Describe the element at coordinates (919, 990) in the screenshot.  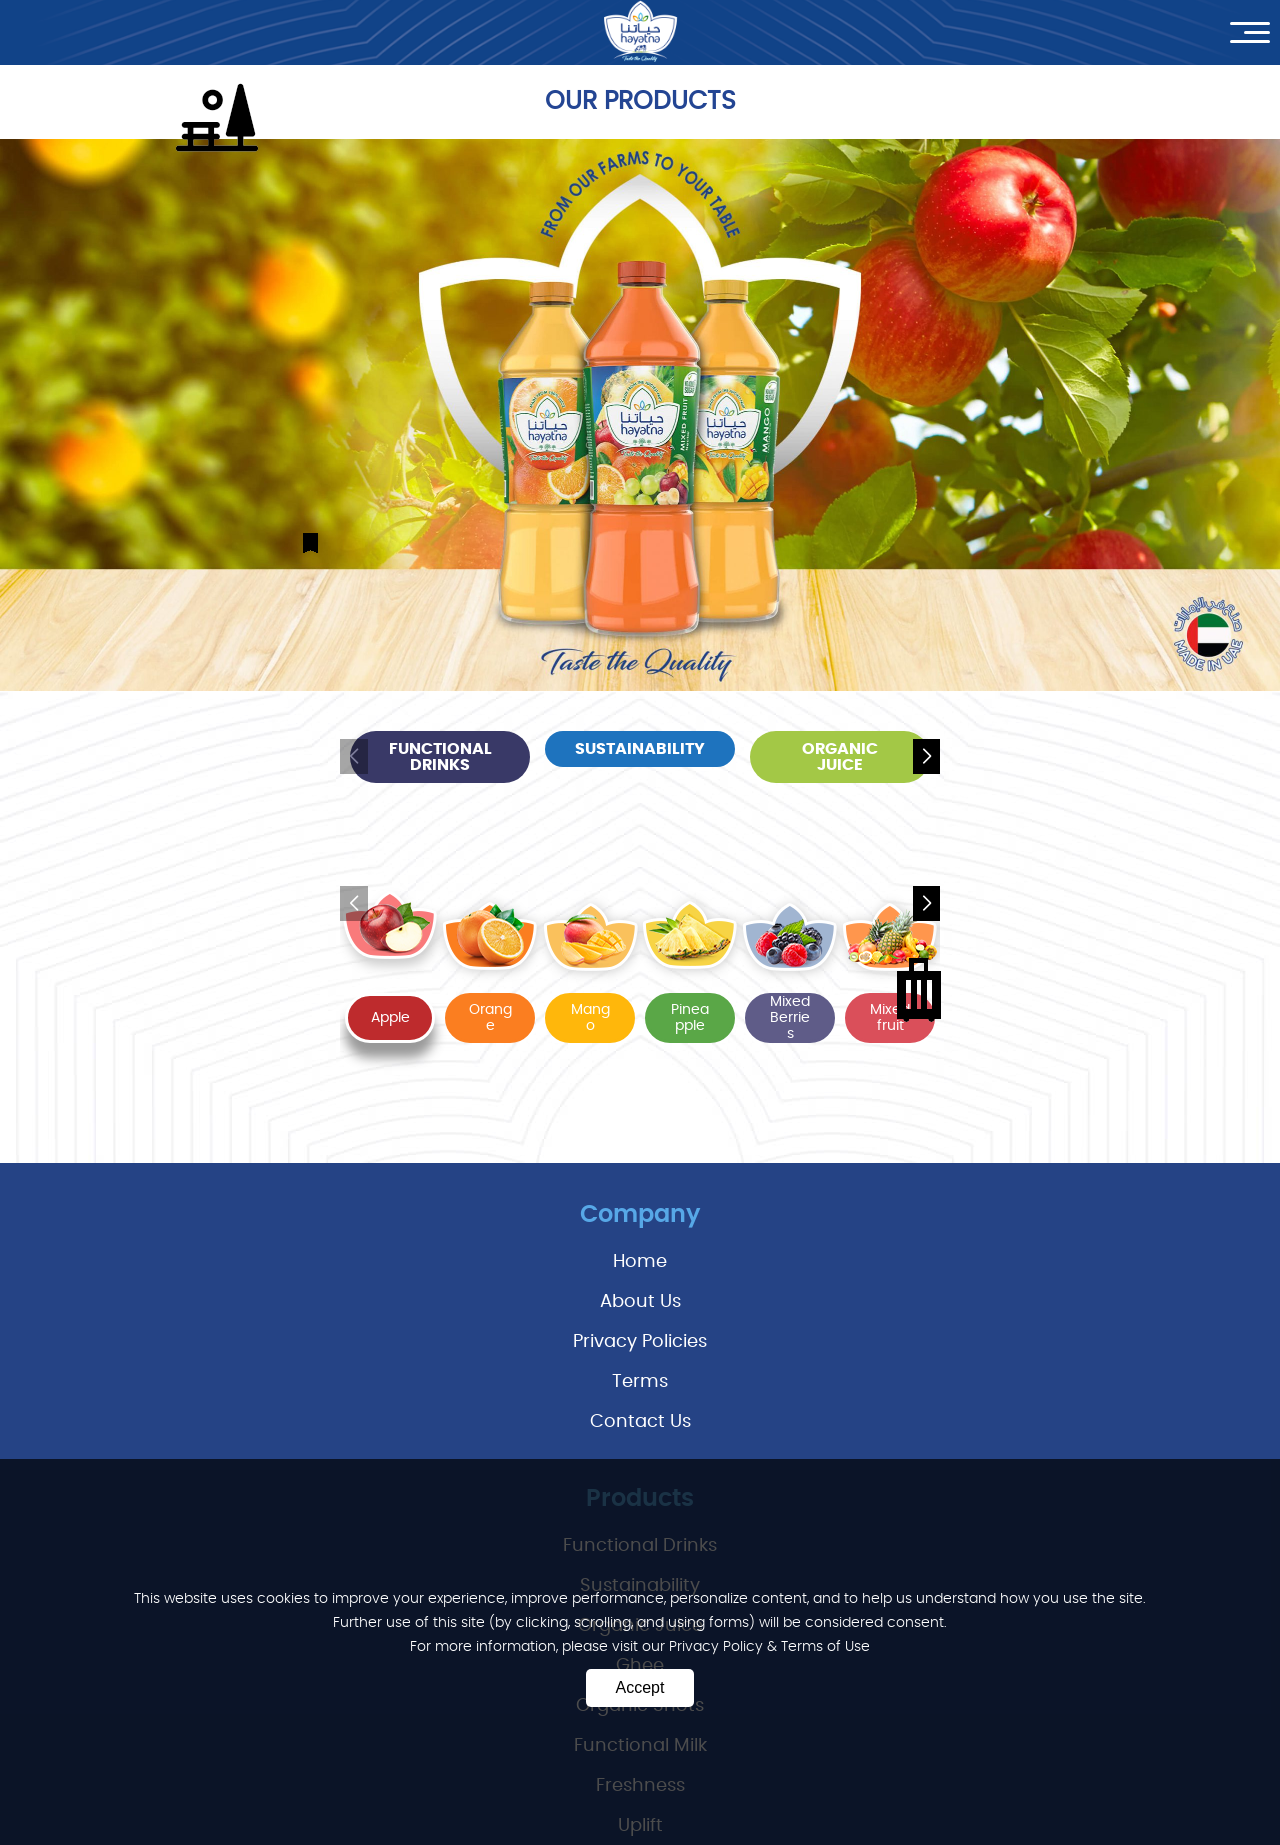
I see `access travel or trip information` at that location.